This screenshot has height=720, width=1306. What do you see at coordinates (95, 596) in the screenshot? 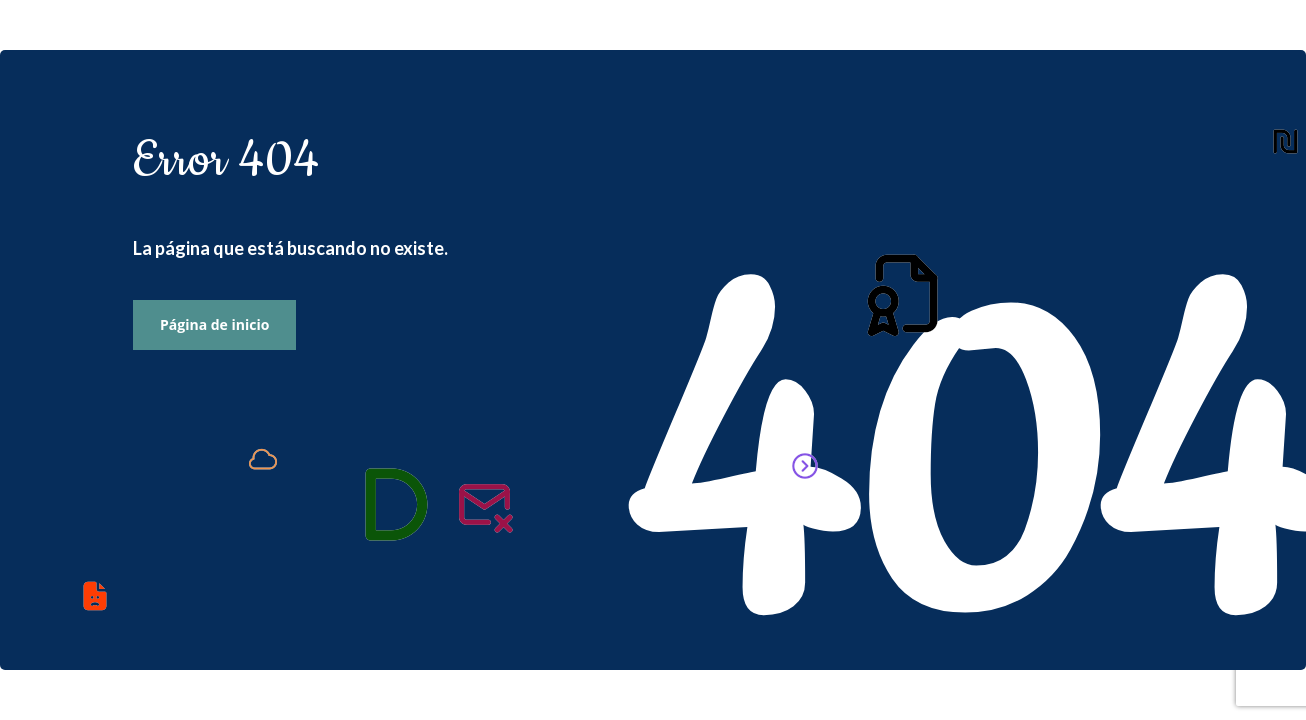
I see `indicates a file error or problem` at bounding box center [95, 596].